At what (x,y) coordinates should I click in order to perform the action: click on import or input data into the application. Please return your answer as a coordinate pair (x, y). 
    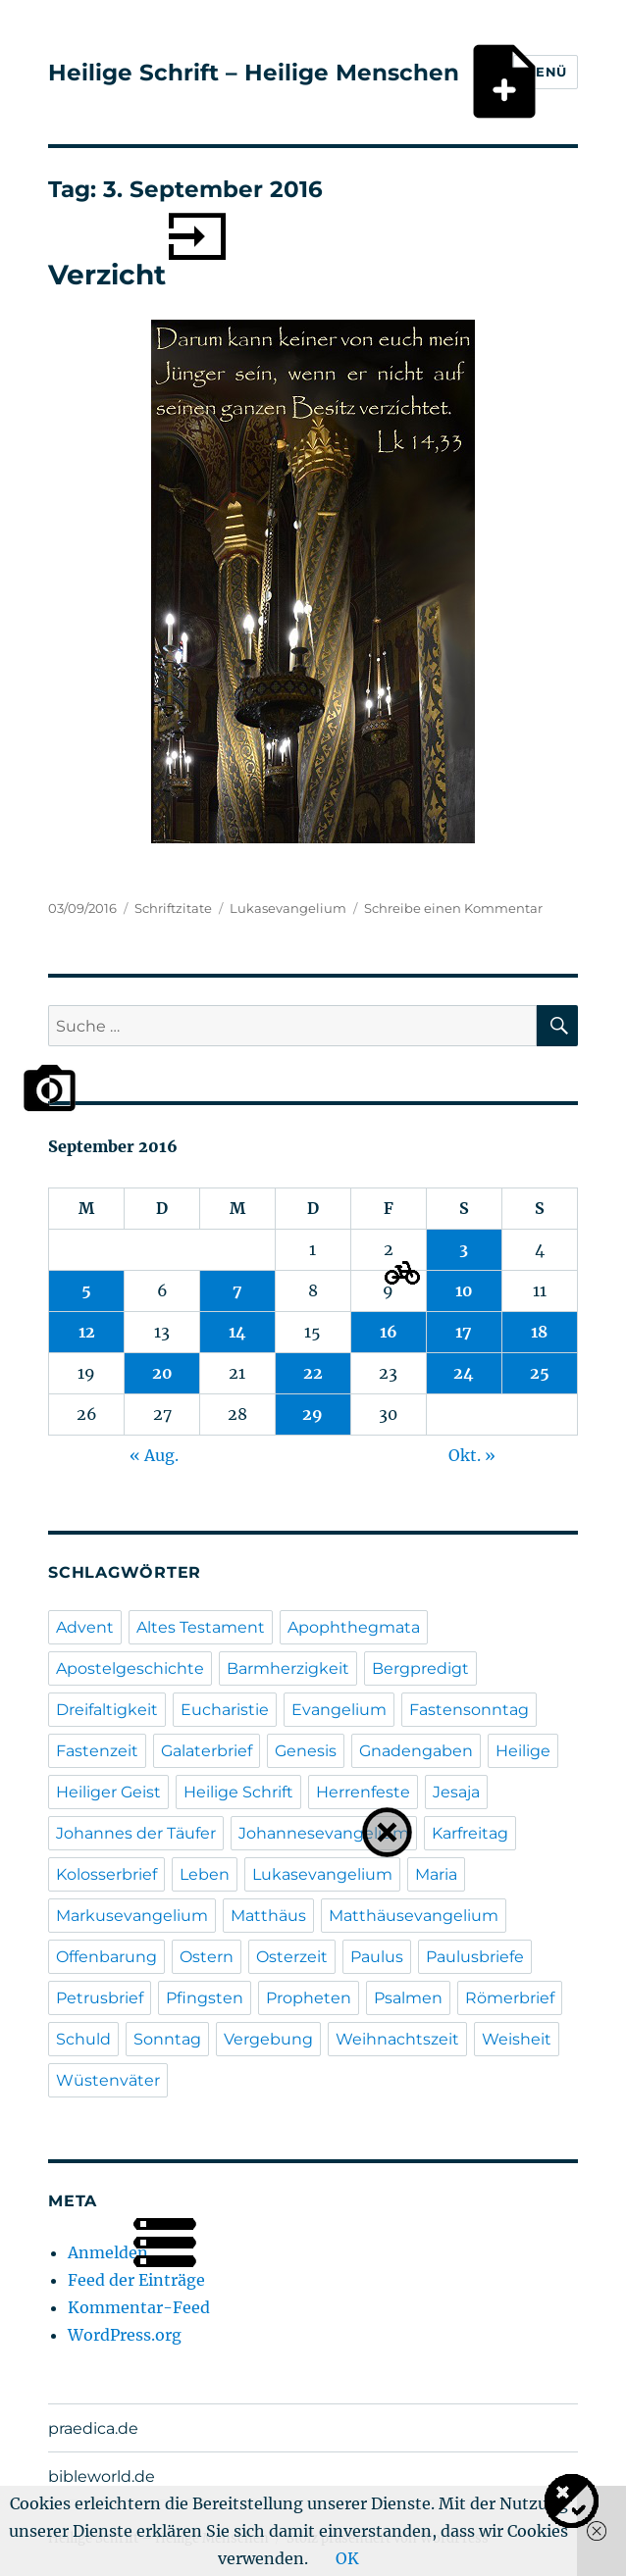
    Looking at the image, I should click on (197, 236).